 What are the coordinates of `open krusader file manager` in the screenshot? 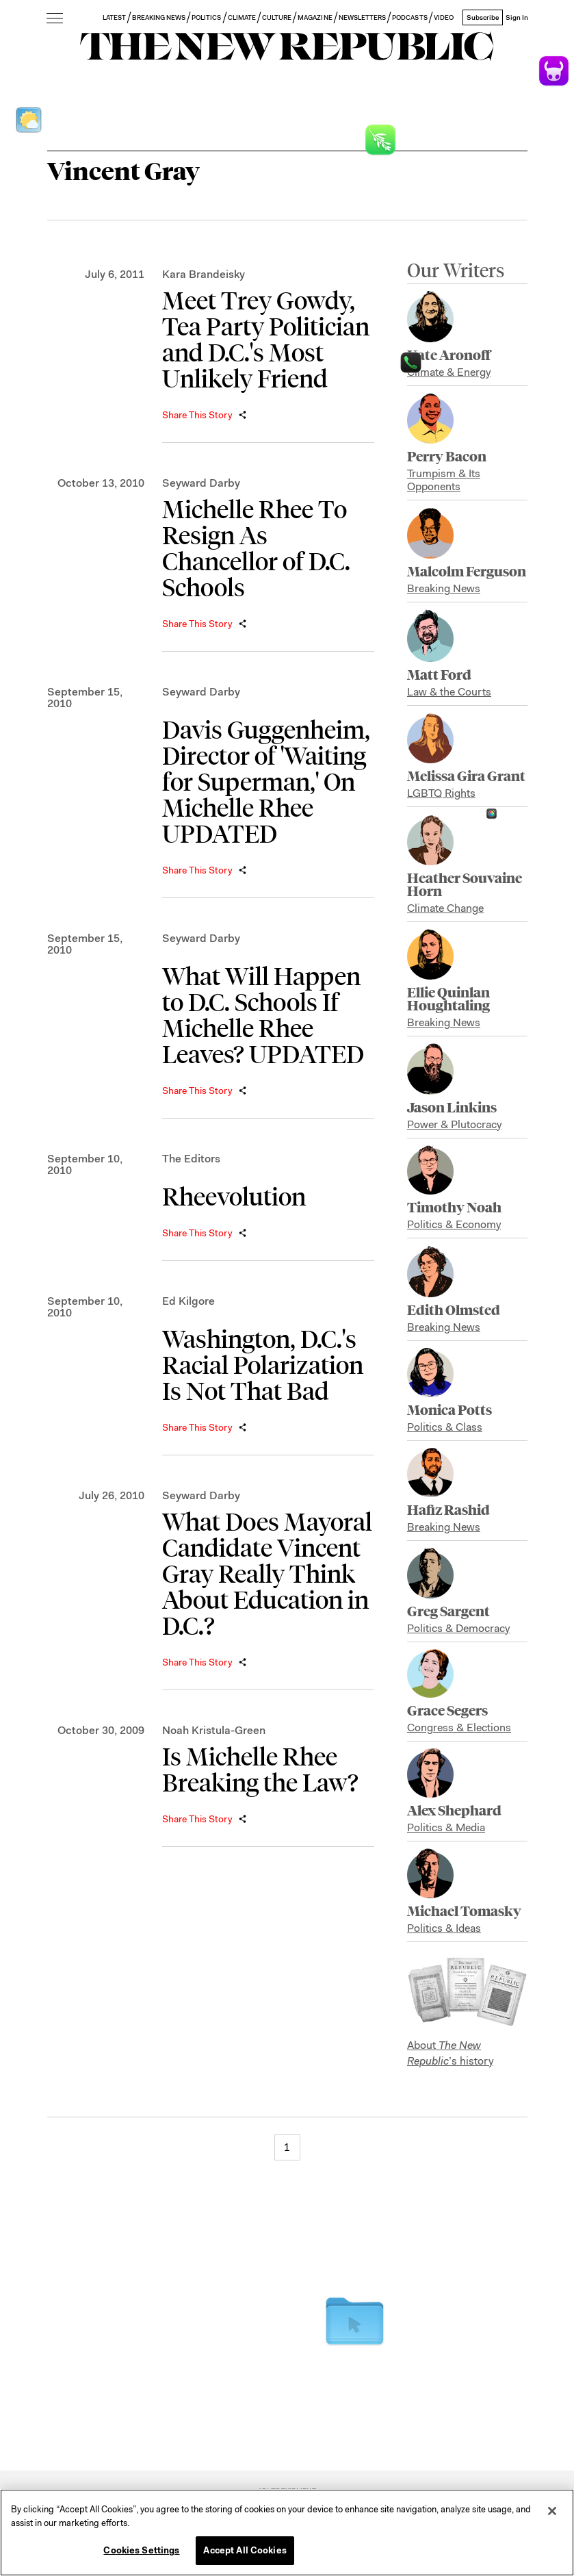 It's located at (354, 2321).